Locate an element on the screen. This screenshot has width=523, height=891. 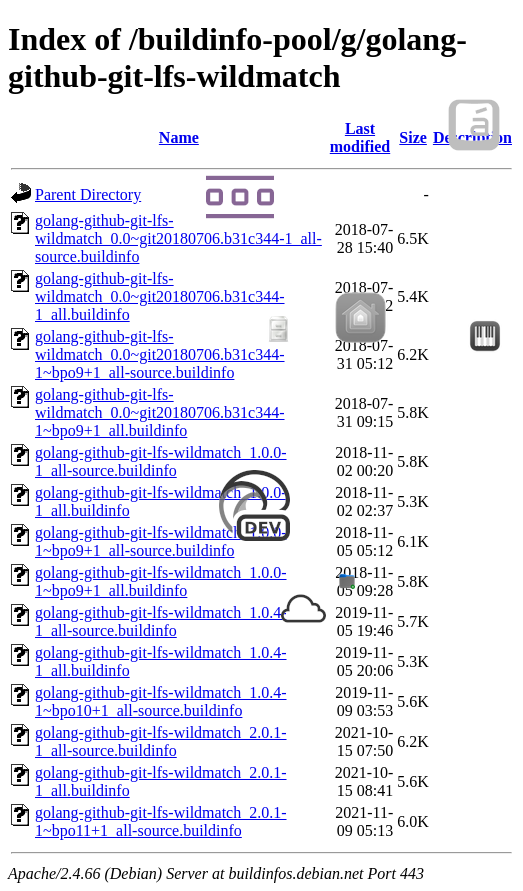
open character map application is located at coordinates (474, 125).